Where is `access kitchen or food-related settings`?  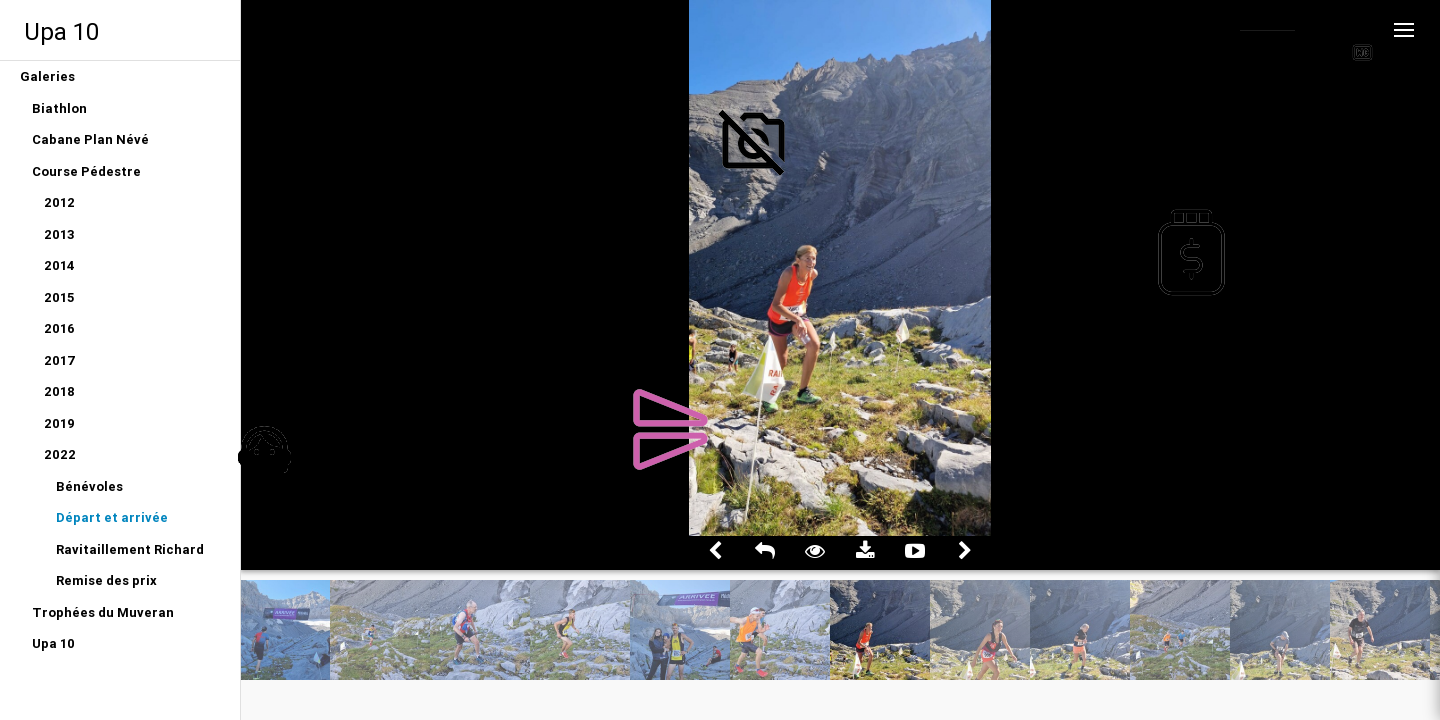 access kitchen or food-related settings is located at coordinates (1267, 64).